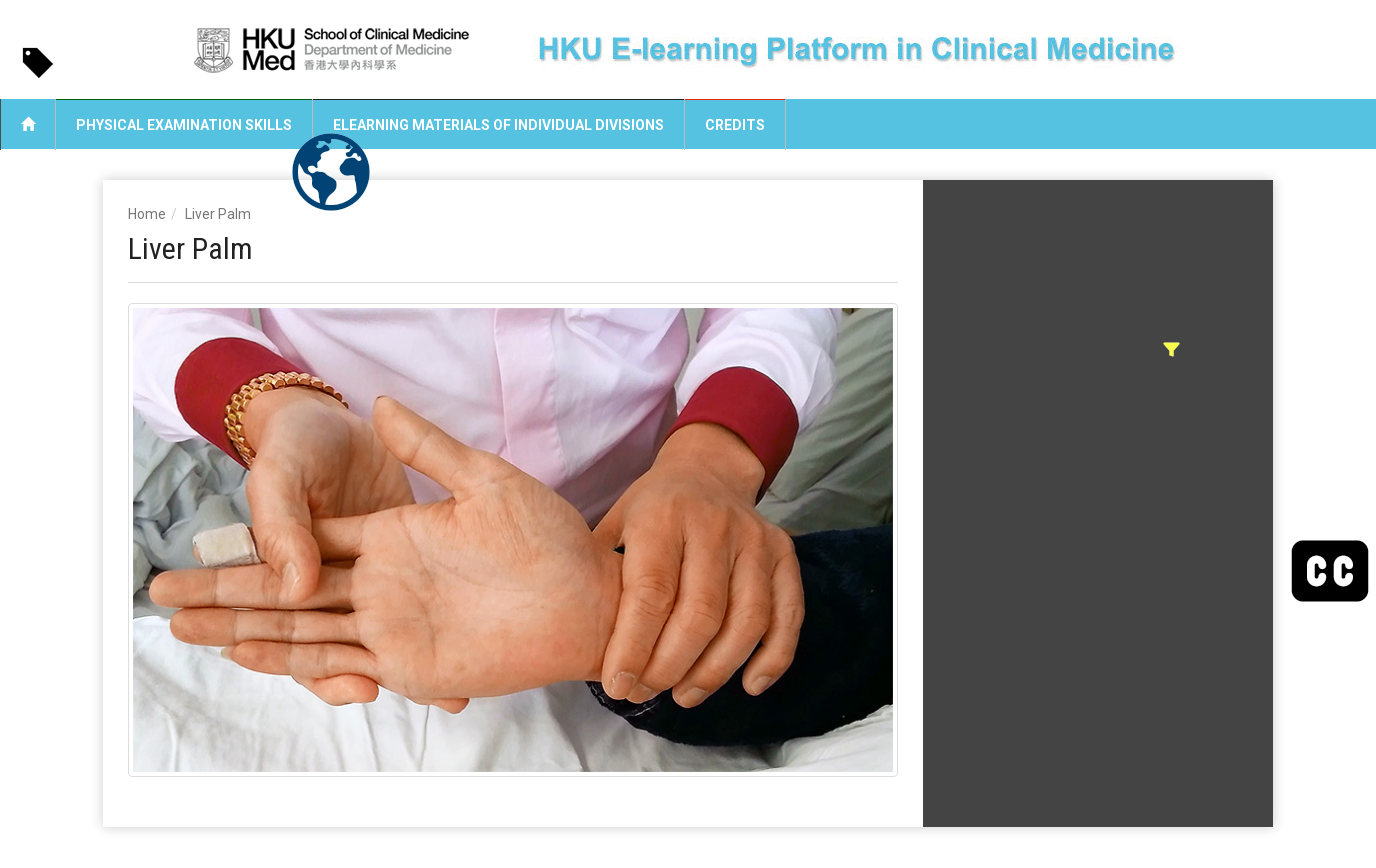  I want to click on filter content or results, so click(1171, 349).